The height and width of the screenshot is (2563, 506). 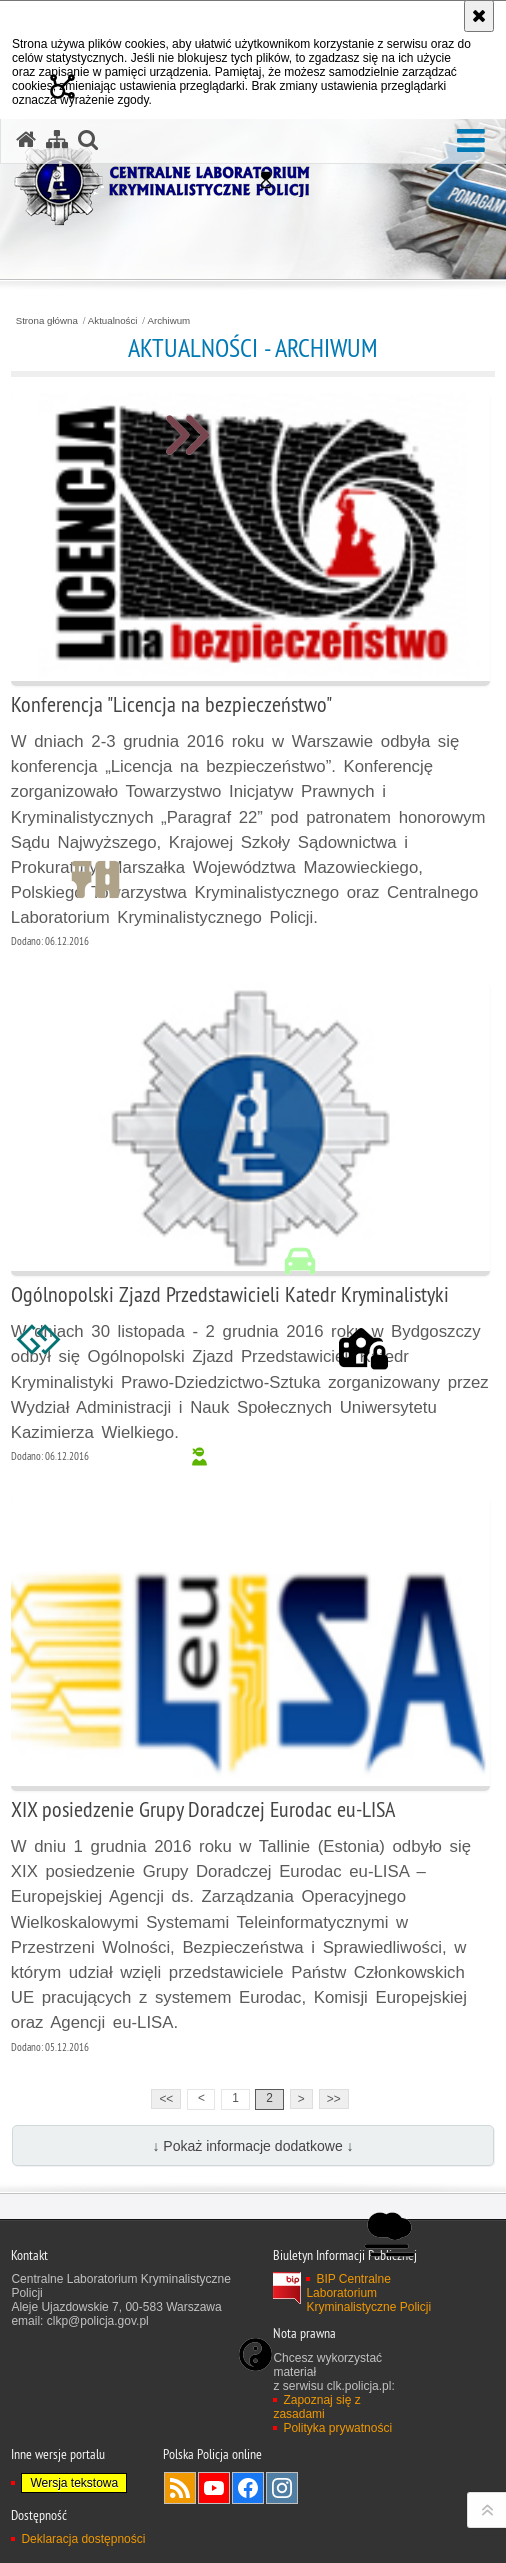 I want to click on toggle between light and dark mode, so click(x=255, y=2354).